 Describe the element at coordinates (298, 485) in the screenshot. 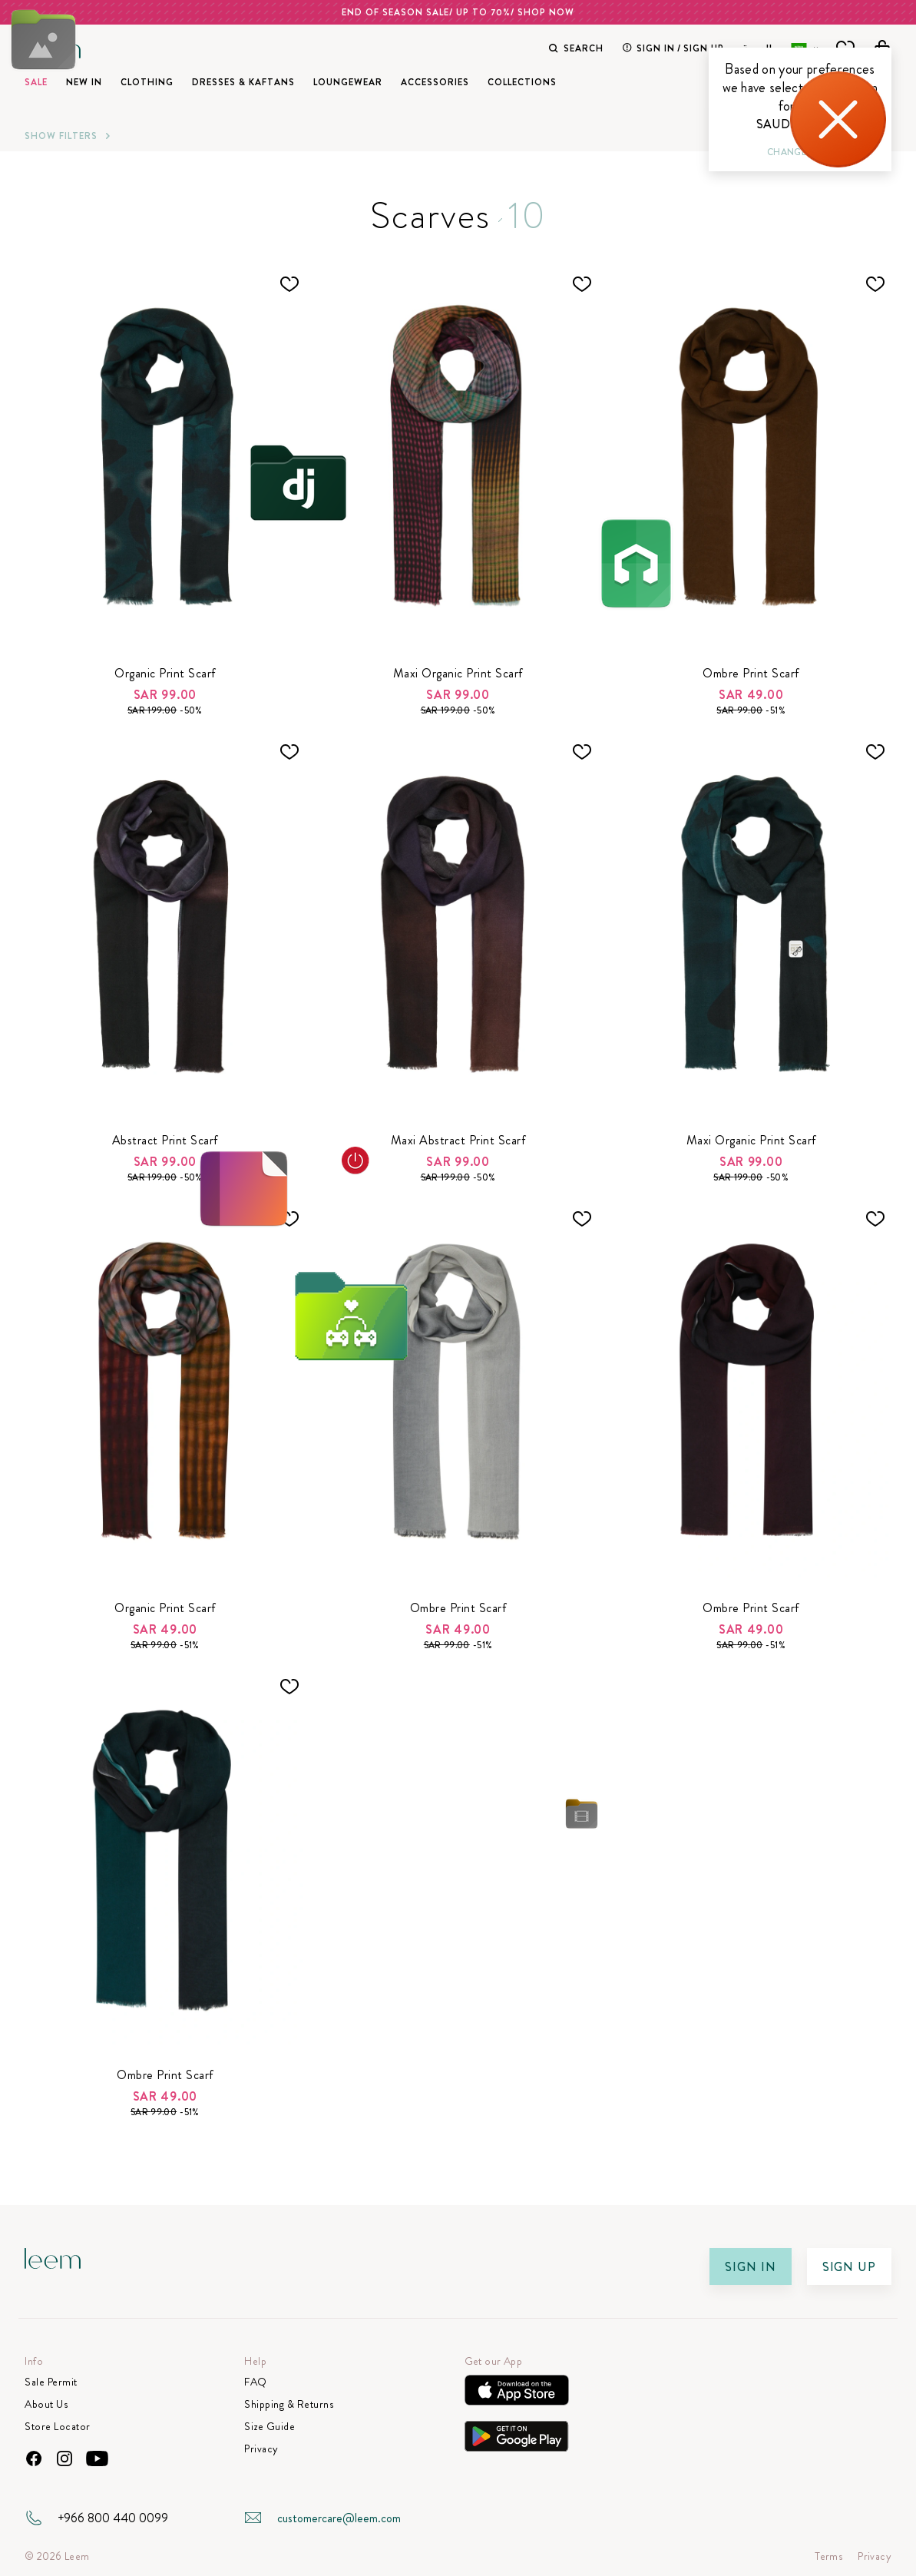

I see `folder containing django project files` at that location.